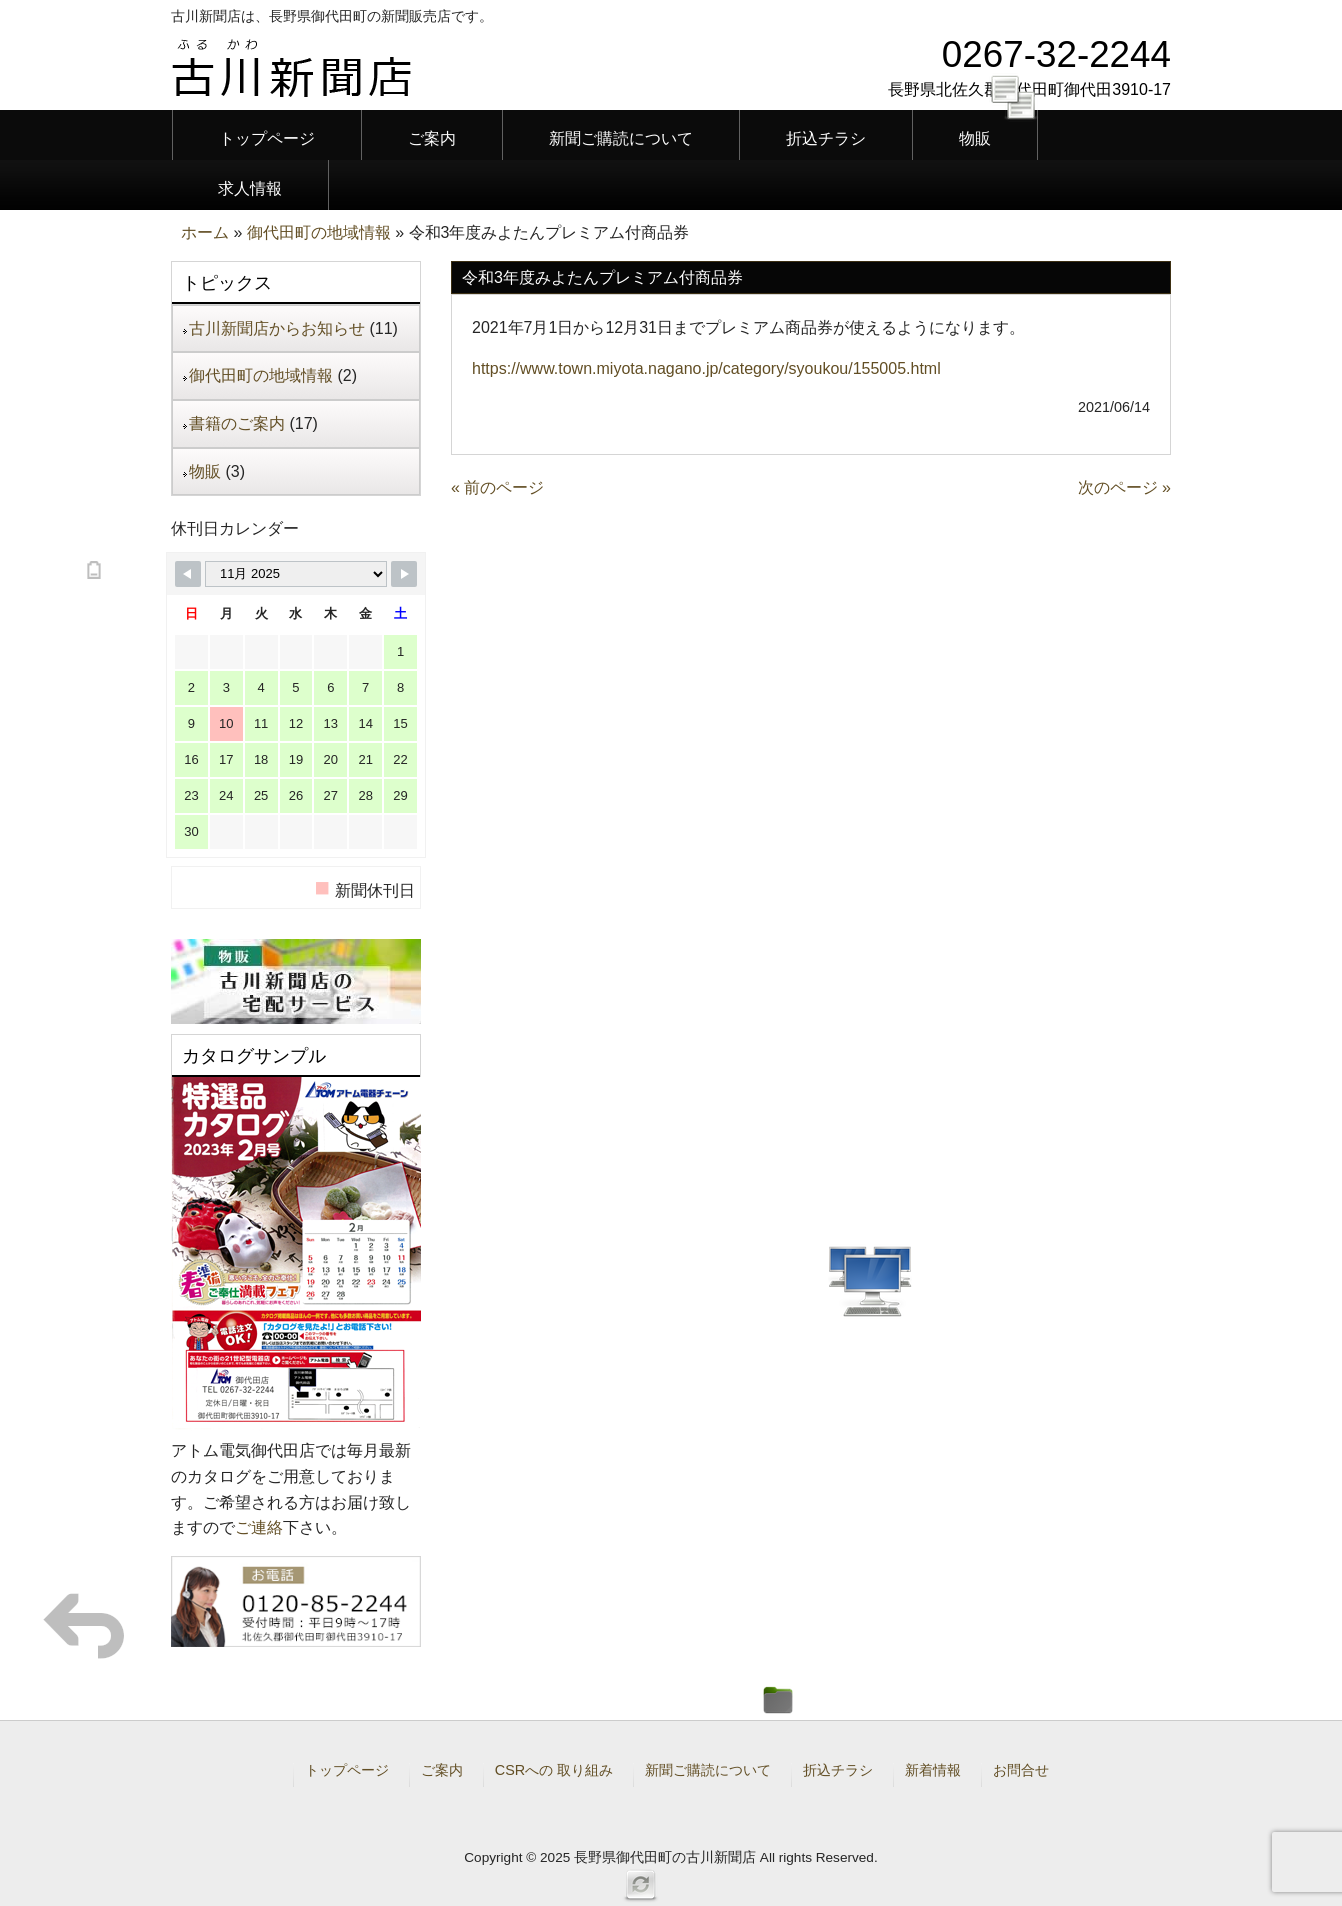  What do you see at coordinates (870, 1281) in the screenshot?
I see `view computers in your local network workgroup` at bounding box center [870, 1281].